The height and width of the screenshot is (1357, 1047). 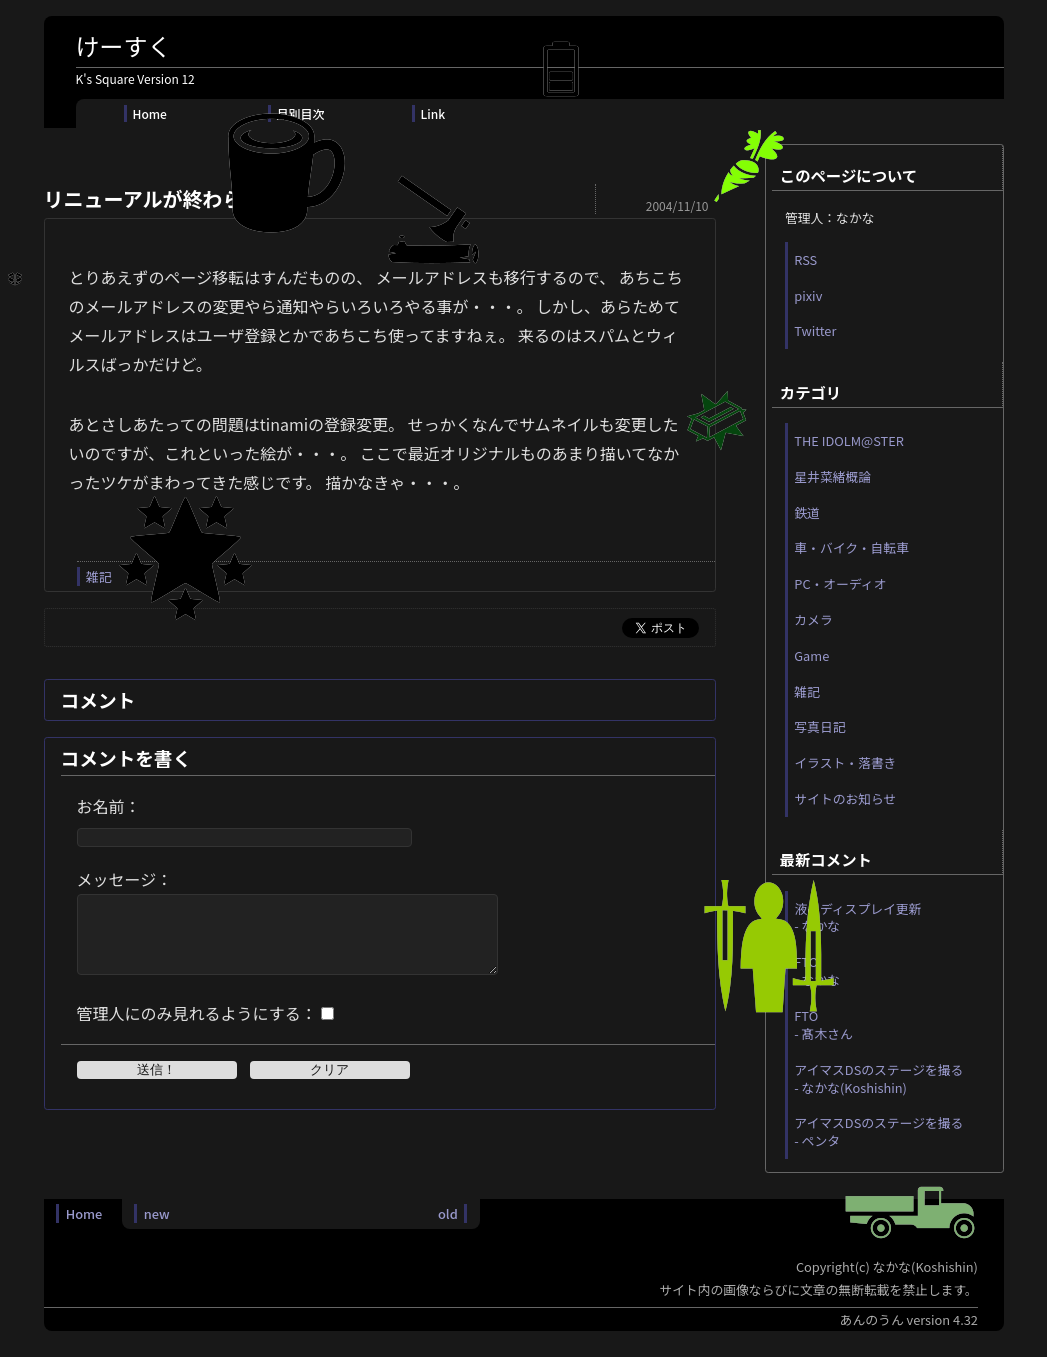 I want to click on woodcutting or logging activity in a game, so click(x=433, y=219).